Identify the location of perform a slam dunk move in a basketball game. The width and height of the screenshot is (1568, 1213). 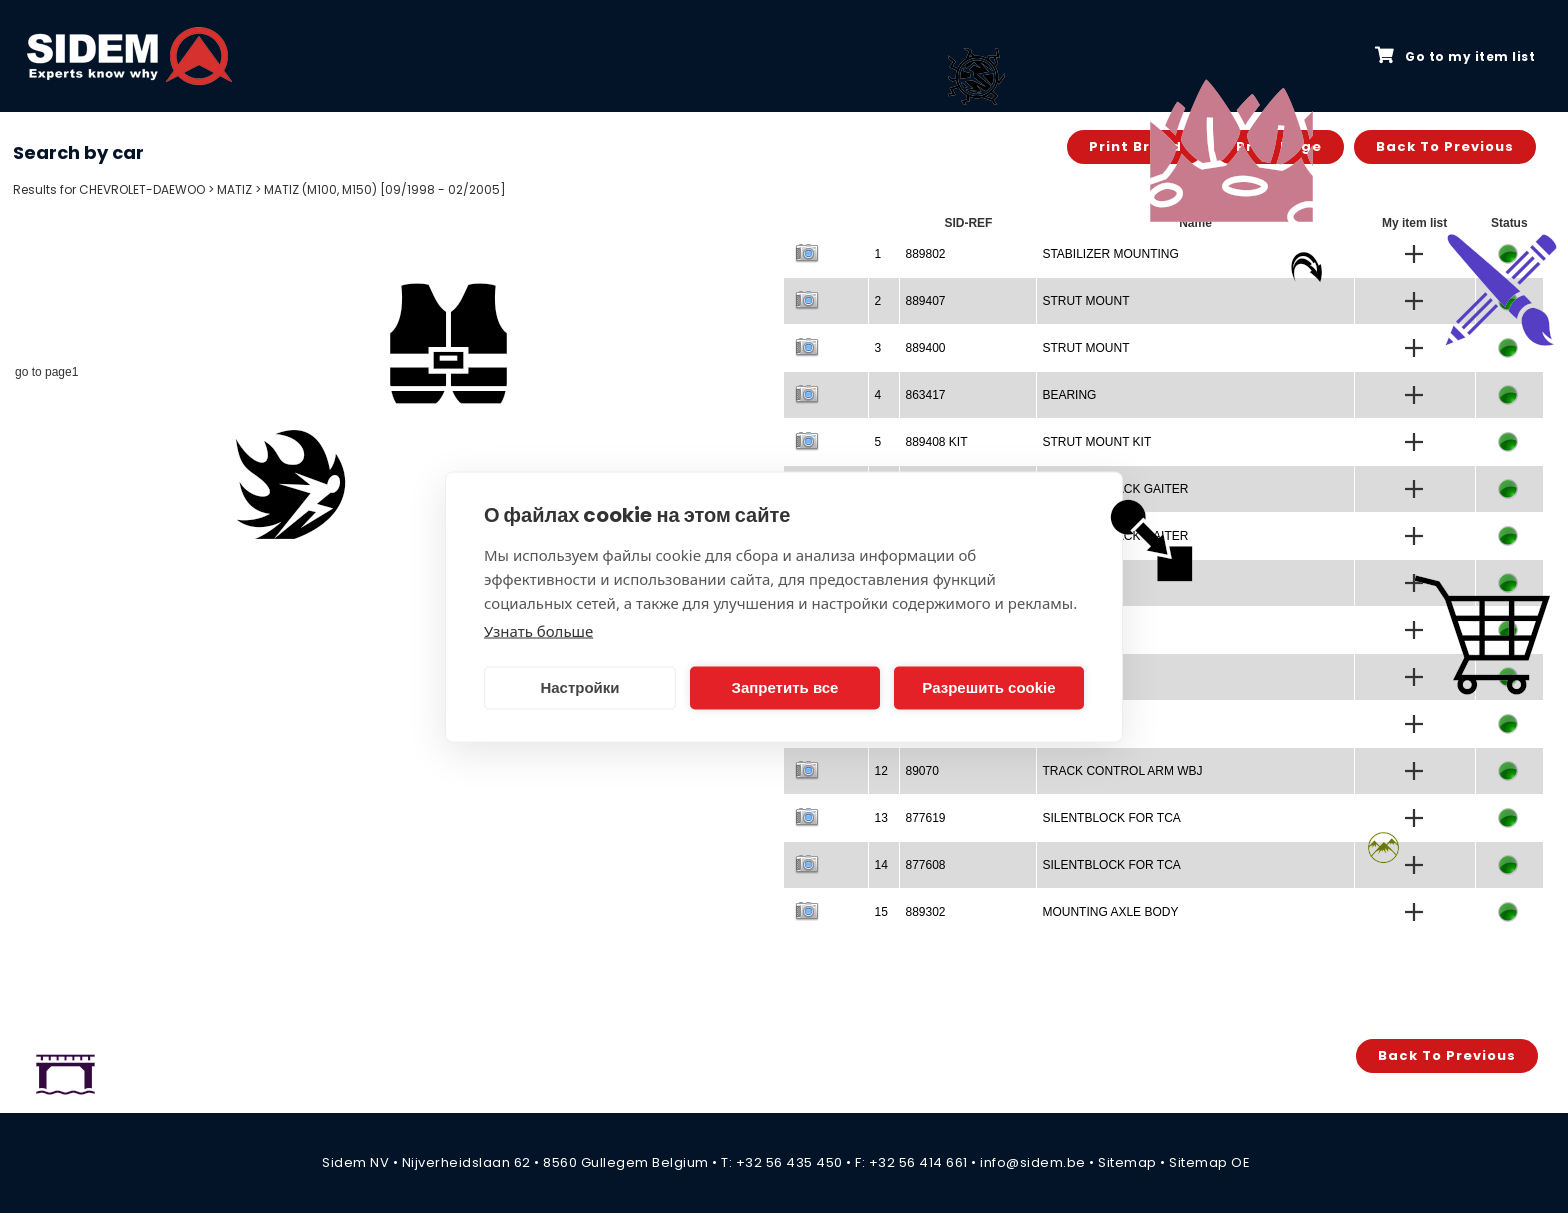
(1306, 267).